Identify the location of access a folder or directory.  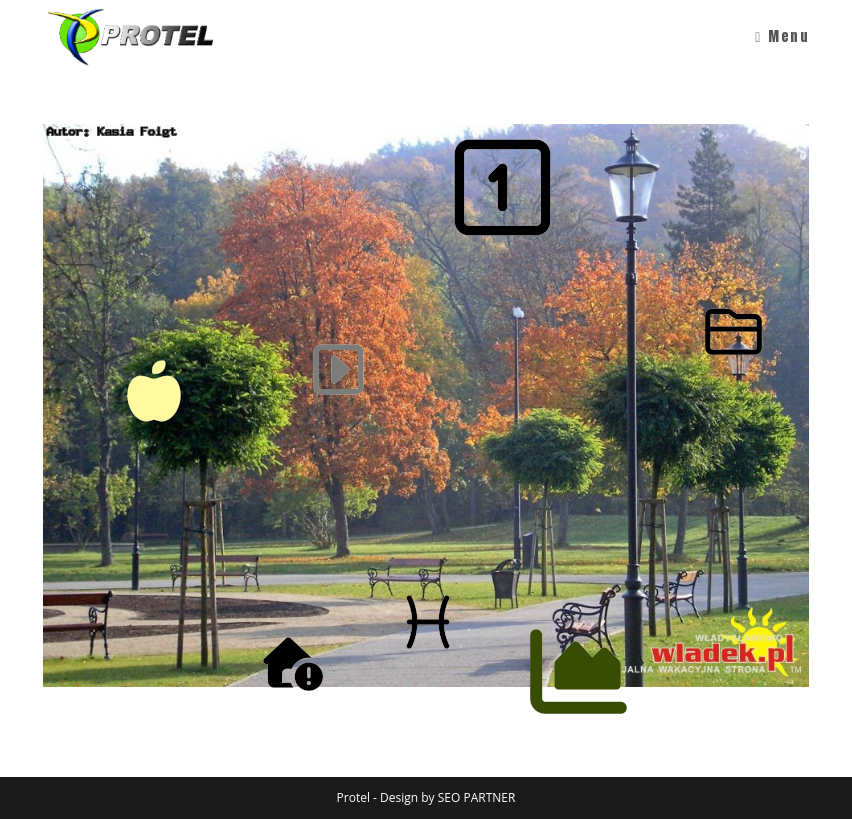
(733, 333).